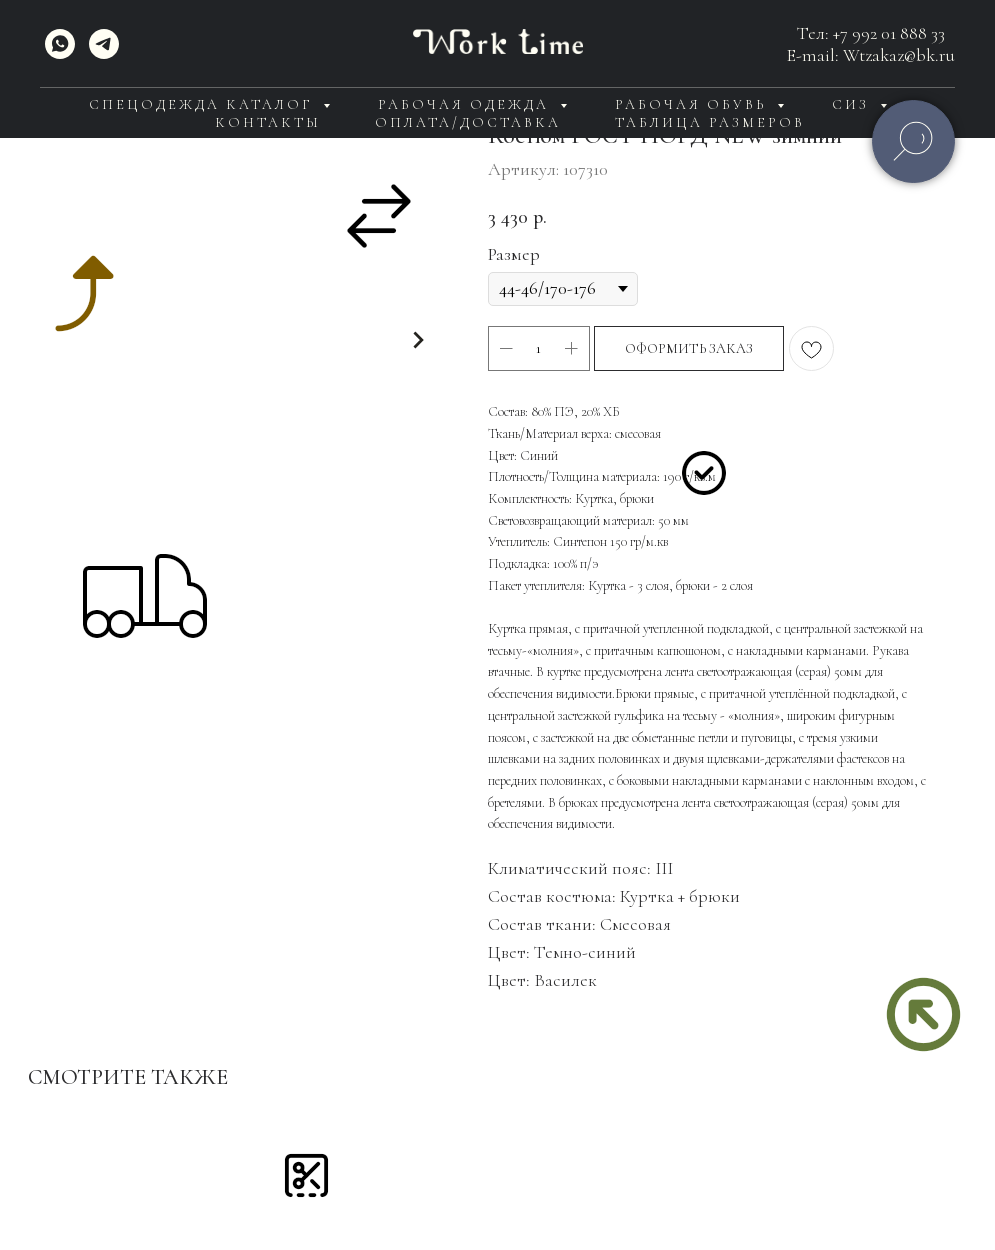  What do you see at coordinates (84, 293) in the screenshot?
I see `go back and up in navigation` at bounding box center [84, 293].